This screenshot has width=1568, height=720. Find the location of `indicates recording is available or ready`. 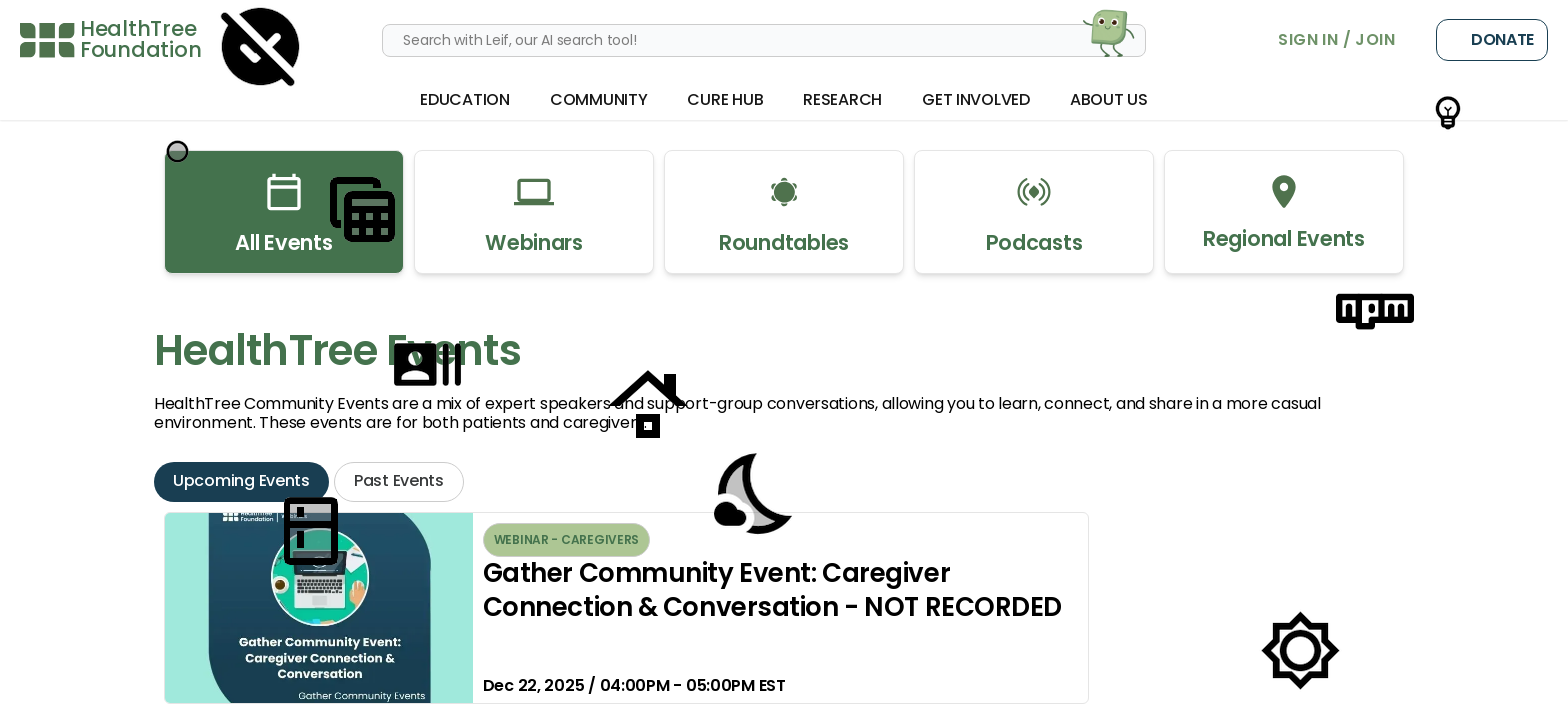

indicates recording is available or ready is located at coordinates (177, 151).